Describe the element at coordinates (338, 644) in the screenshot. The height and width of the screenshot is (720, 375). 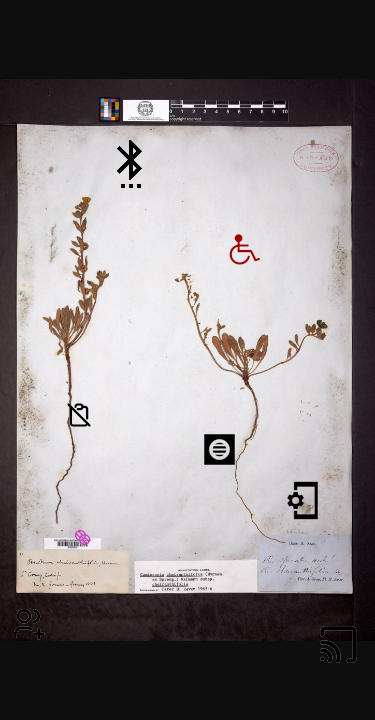
I see `cast media to a nearby device` at that location.